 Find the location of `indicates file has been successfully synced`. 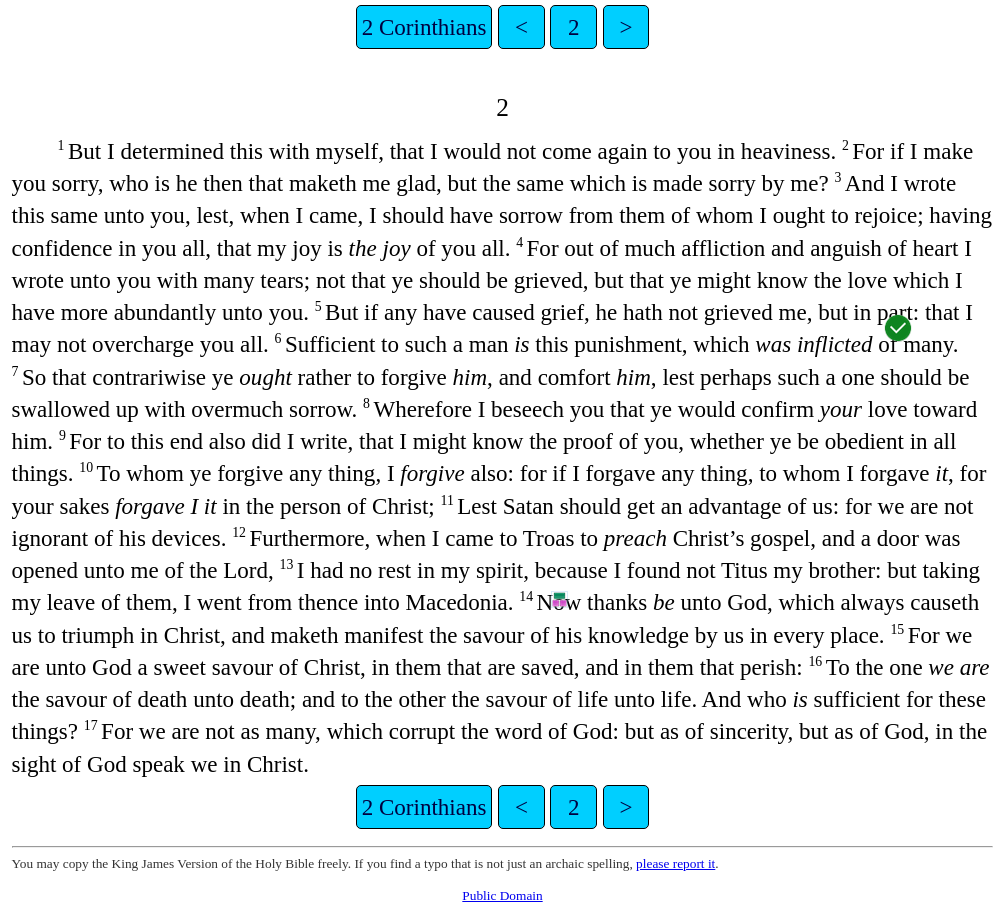

indicates file has been successfully synced is located at coordinates (898, 328).